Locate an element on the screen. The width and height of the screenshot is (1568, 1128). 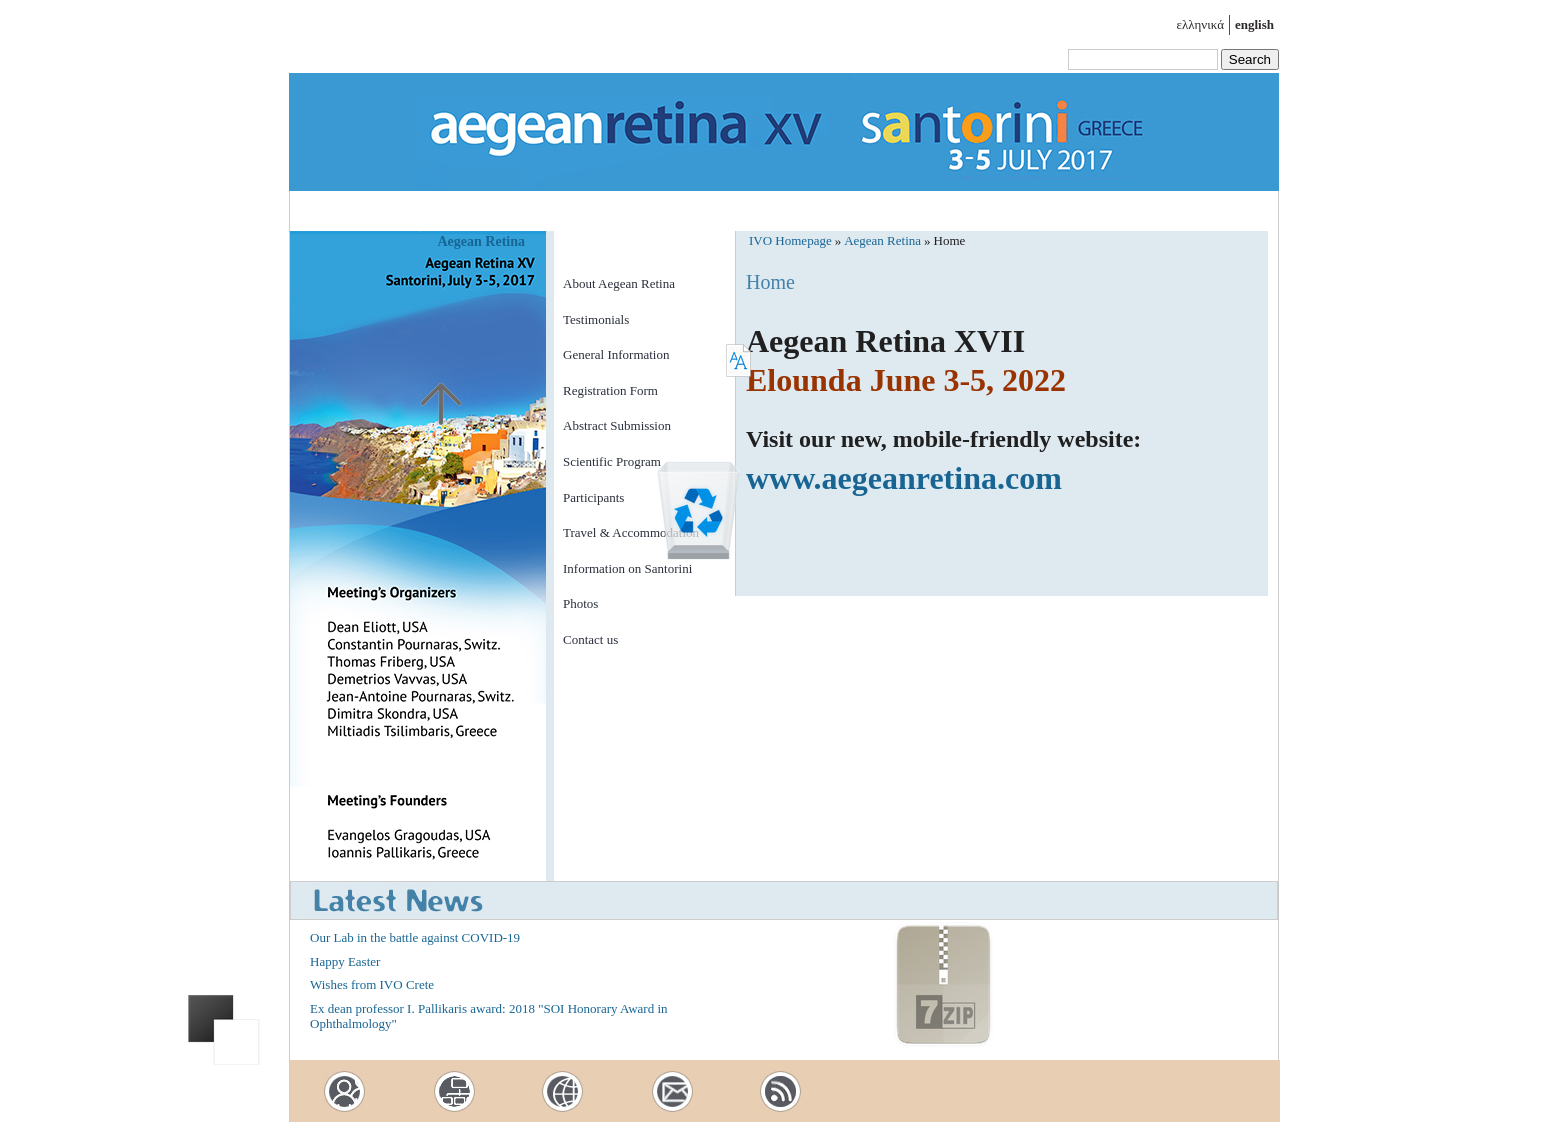
empty recycle bin with no deleted items is located at coordinates (698, 510).